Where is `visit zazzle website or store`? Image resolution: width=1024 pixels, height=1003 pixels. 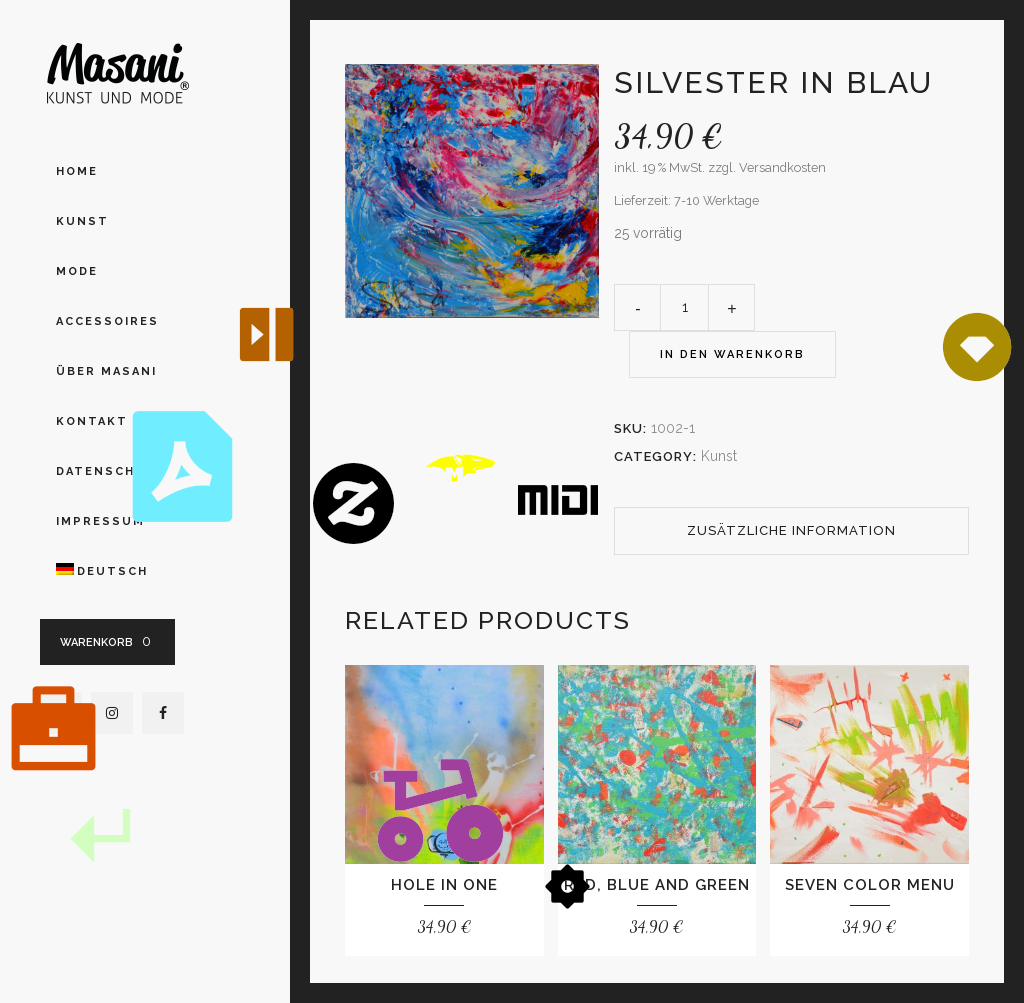
visit zazzle website or store is located at coordinates (353, 503).